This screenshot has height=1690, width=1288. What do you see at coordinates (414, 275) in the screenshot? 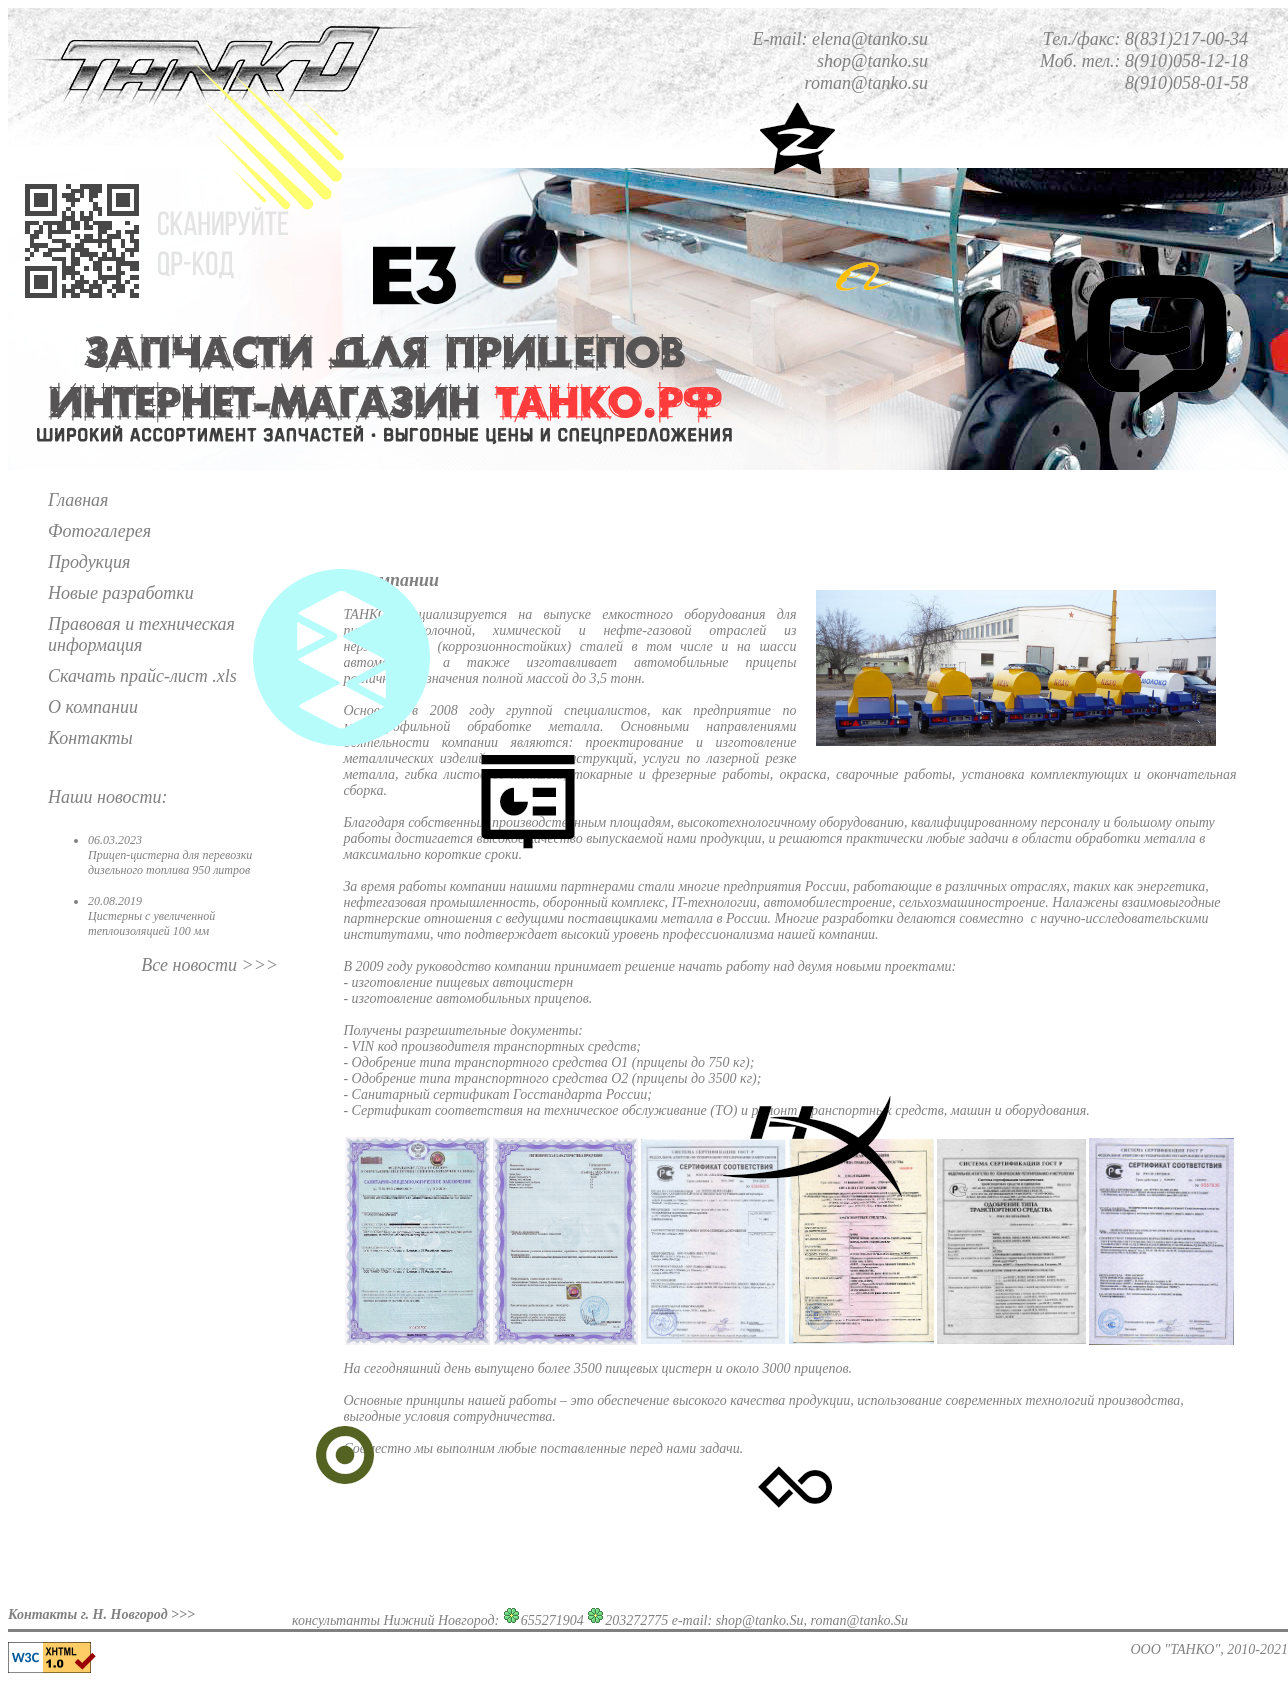
I see `E3 (Electronic Entertainment Expo) logo` at bounding box center [414, 275].